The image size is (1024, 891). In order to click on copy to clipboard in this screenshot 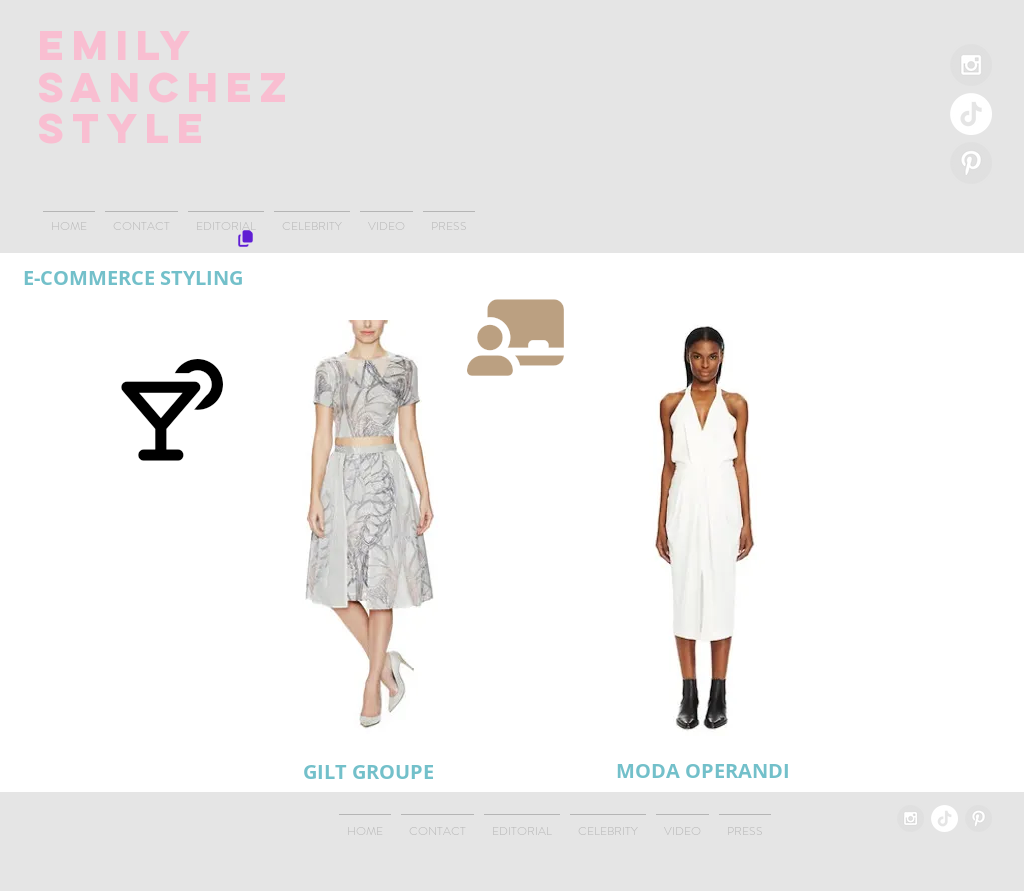, I will do `click(245, 238)`.